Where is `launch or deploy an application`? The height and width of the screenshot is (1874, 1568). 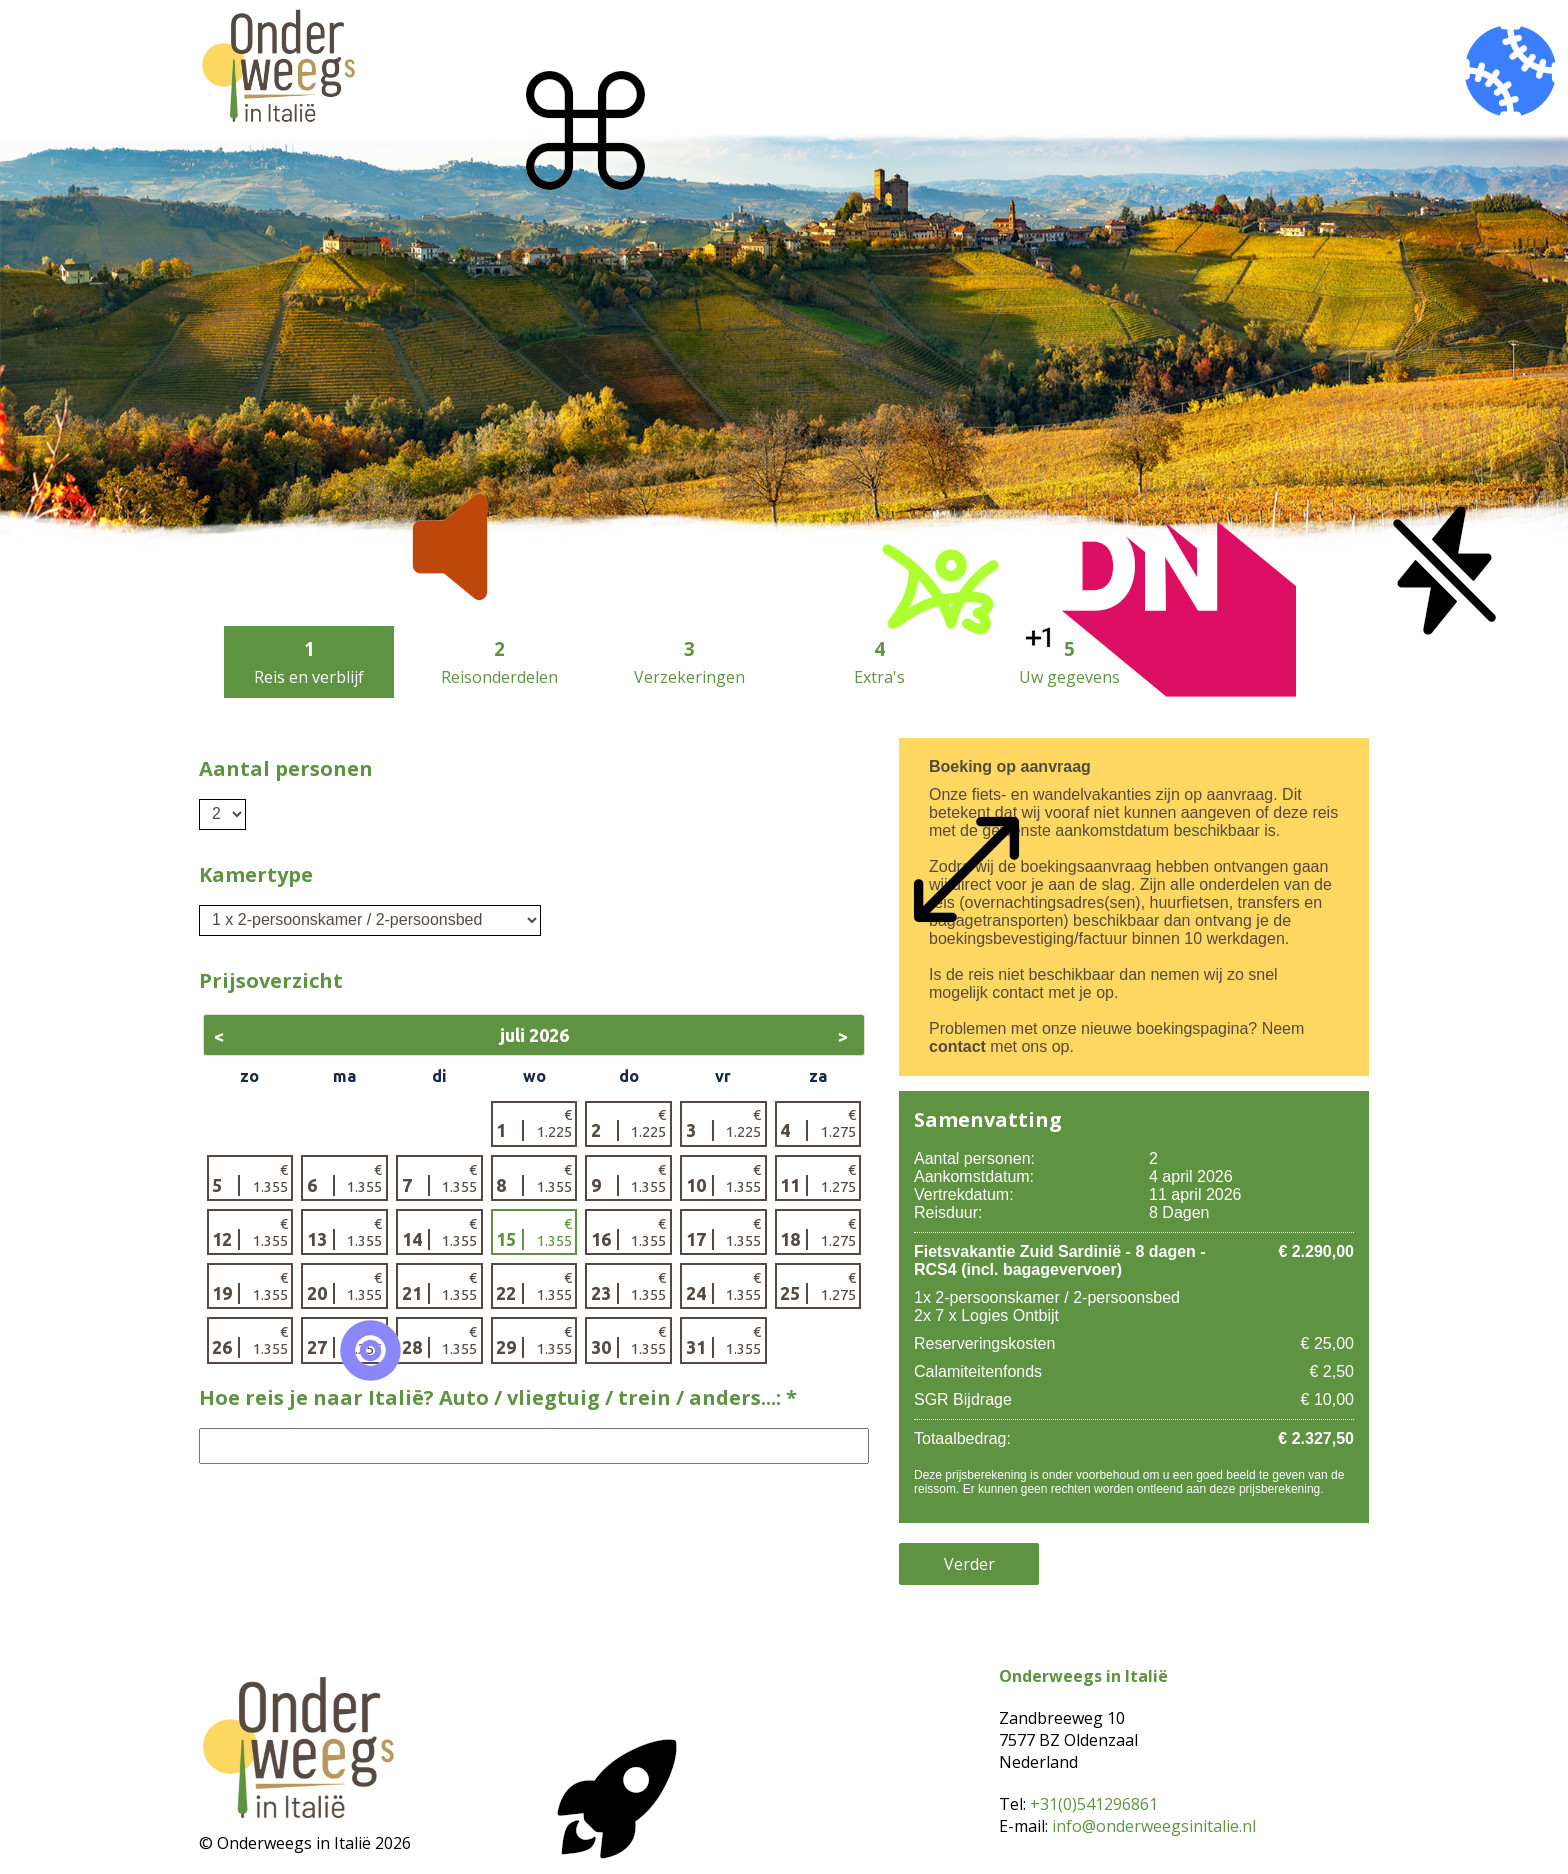
launch or deploy an application is located at coordinates (617, 1799).